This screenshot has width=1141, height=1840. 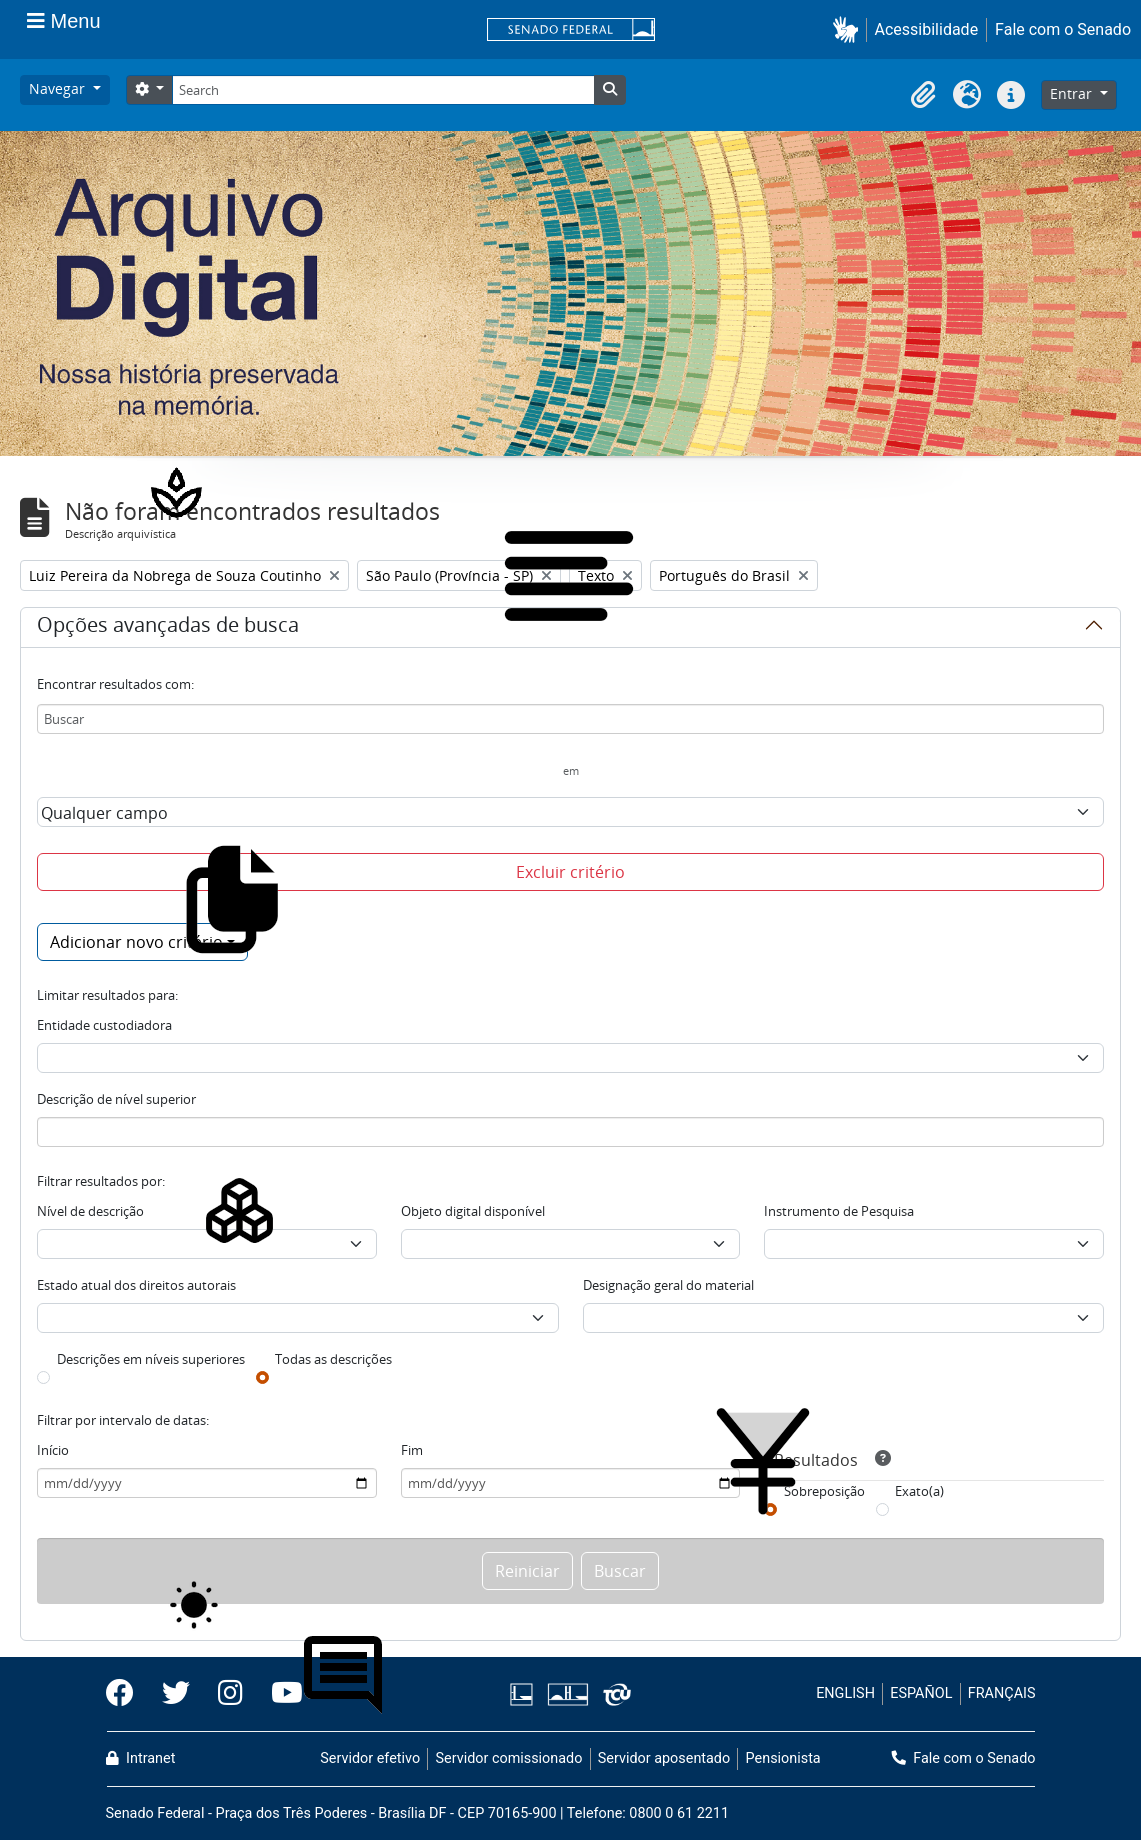 I want to click on view inventory or packages, so click(x=239, y=1210).